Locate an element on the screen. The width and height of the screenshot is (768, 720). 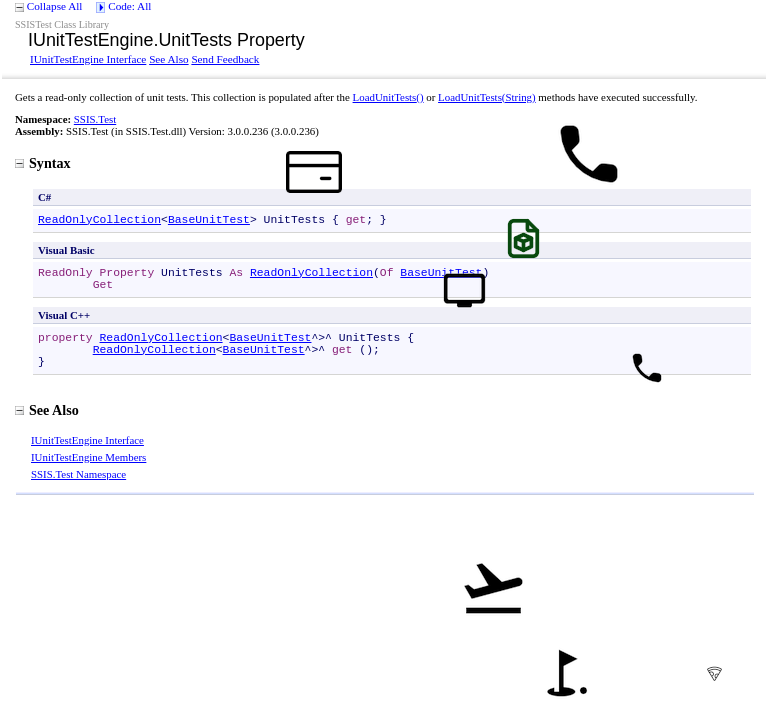
manage payment methods is located at coordinates (314, 172).